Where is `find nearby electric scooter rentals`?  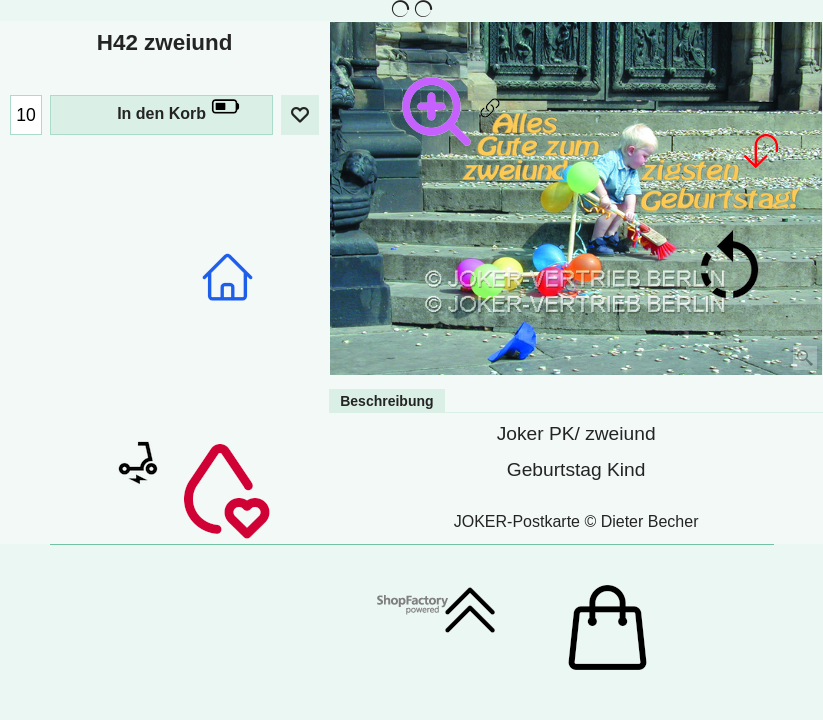 find nearby electric scooter rentals is located at coordinates (138, 463).